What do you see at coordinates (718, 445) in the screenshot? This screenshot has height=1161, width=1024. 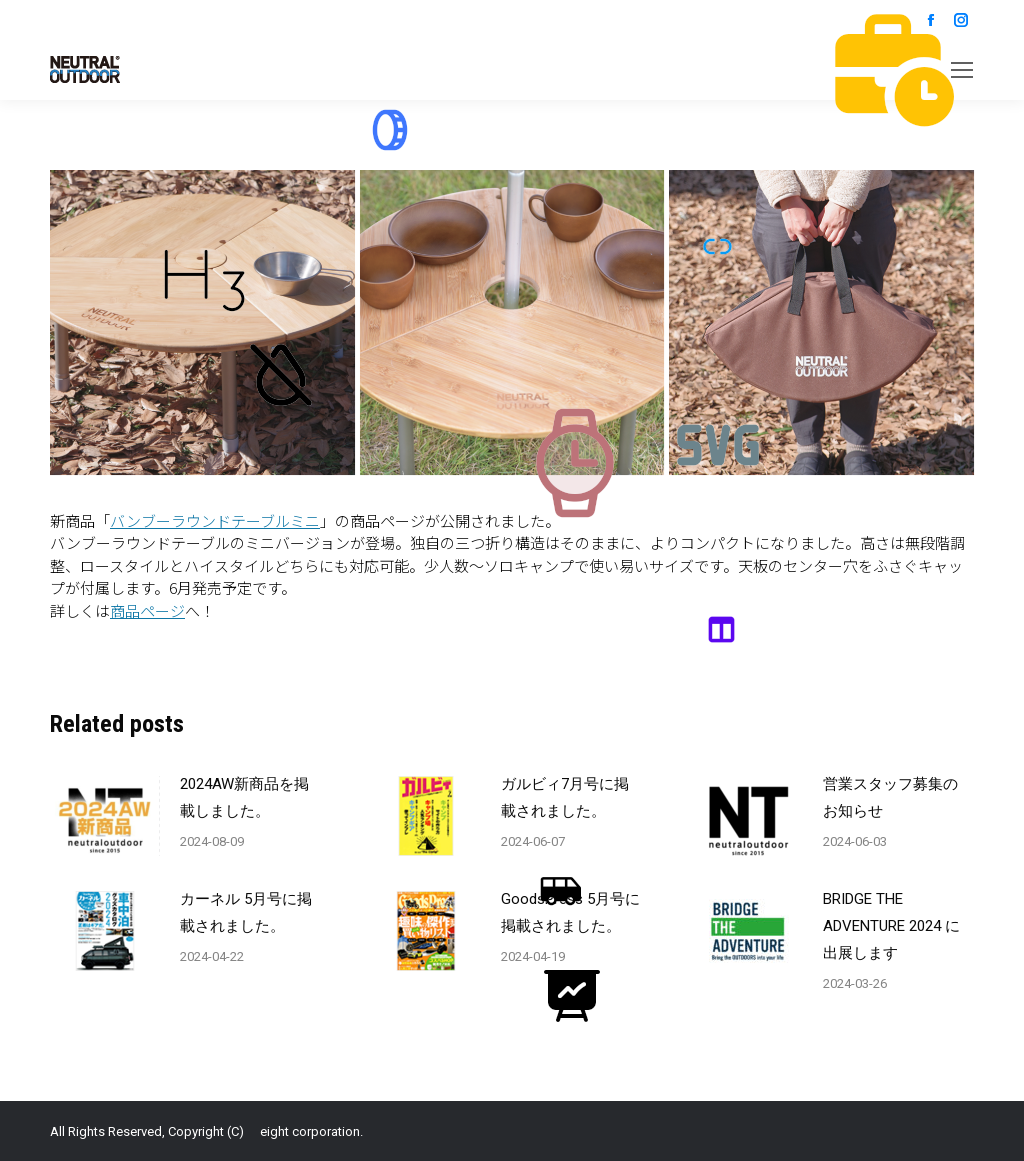 I see `indicates an SVG file format` at bounding box center [718, 445].